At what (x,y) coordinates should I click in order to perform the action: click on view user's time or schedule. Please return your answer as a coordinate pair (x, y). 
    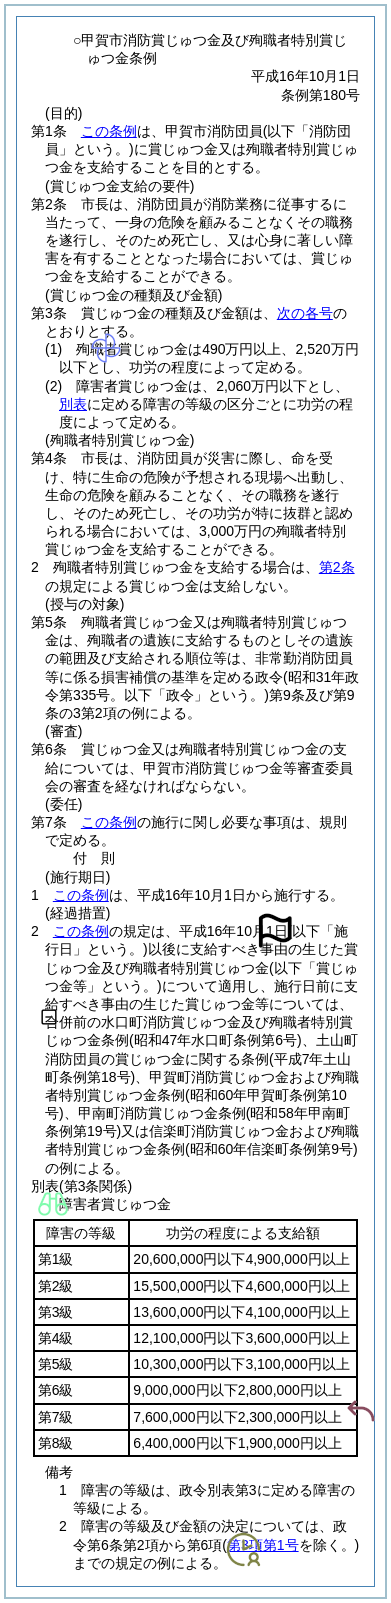
    Looking at the image, I should click on (243, 1549).